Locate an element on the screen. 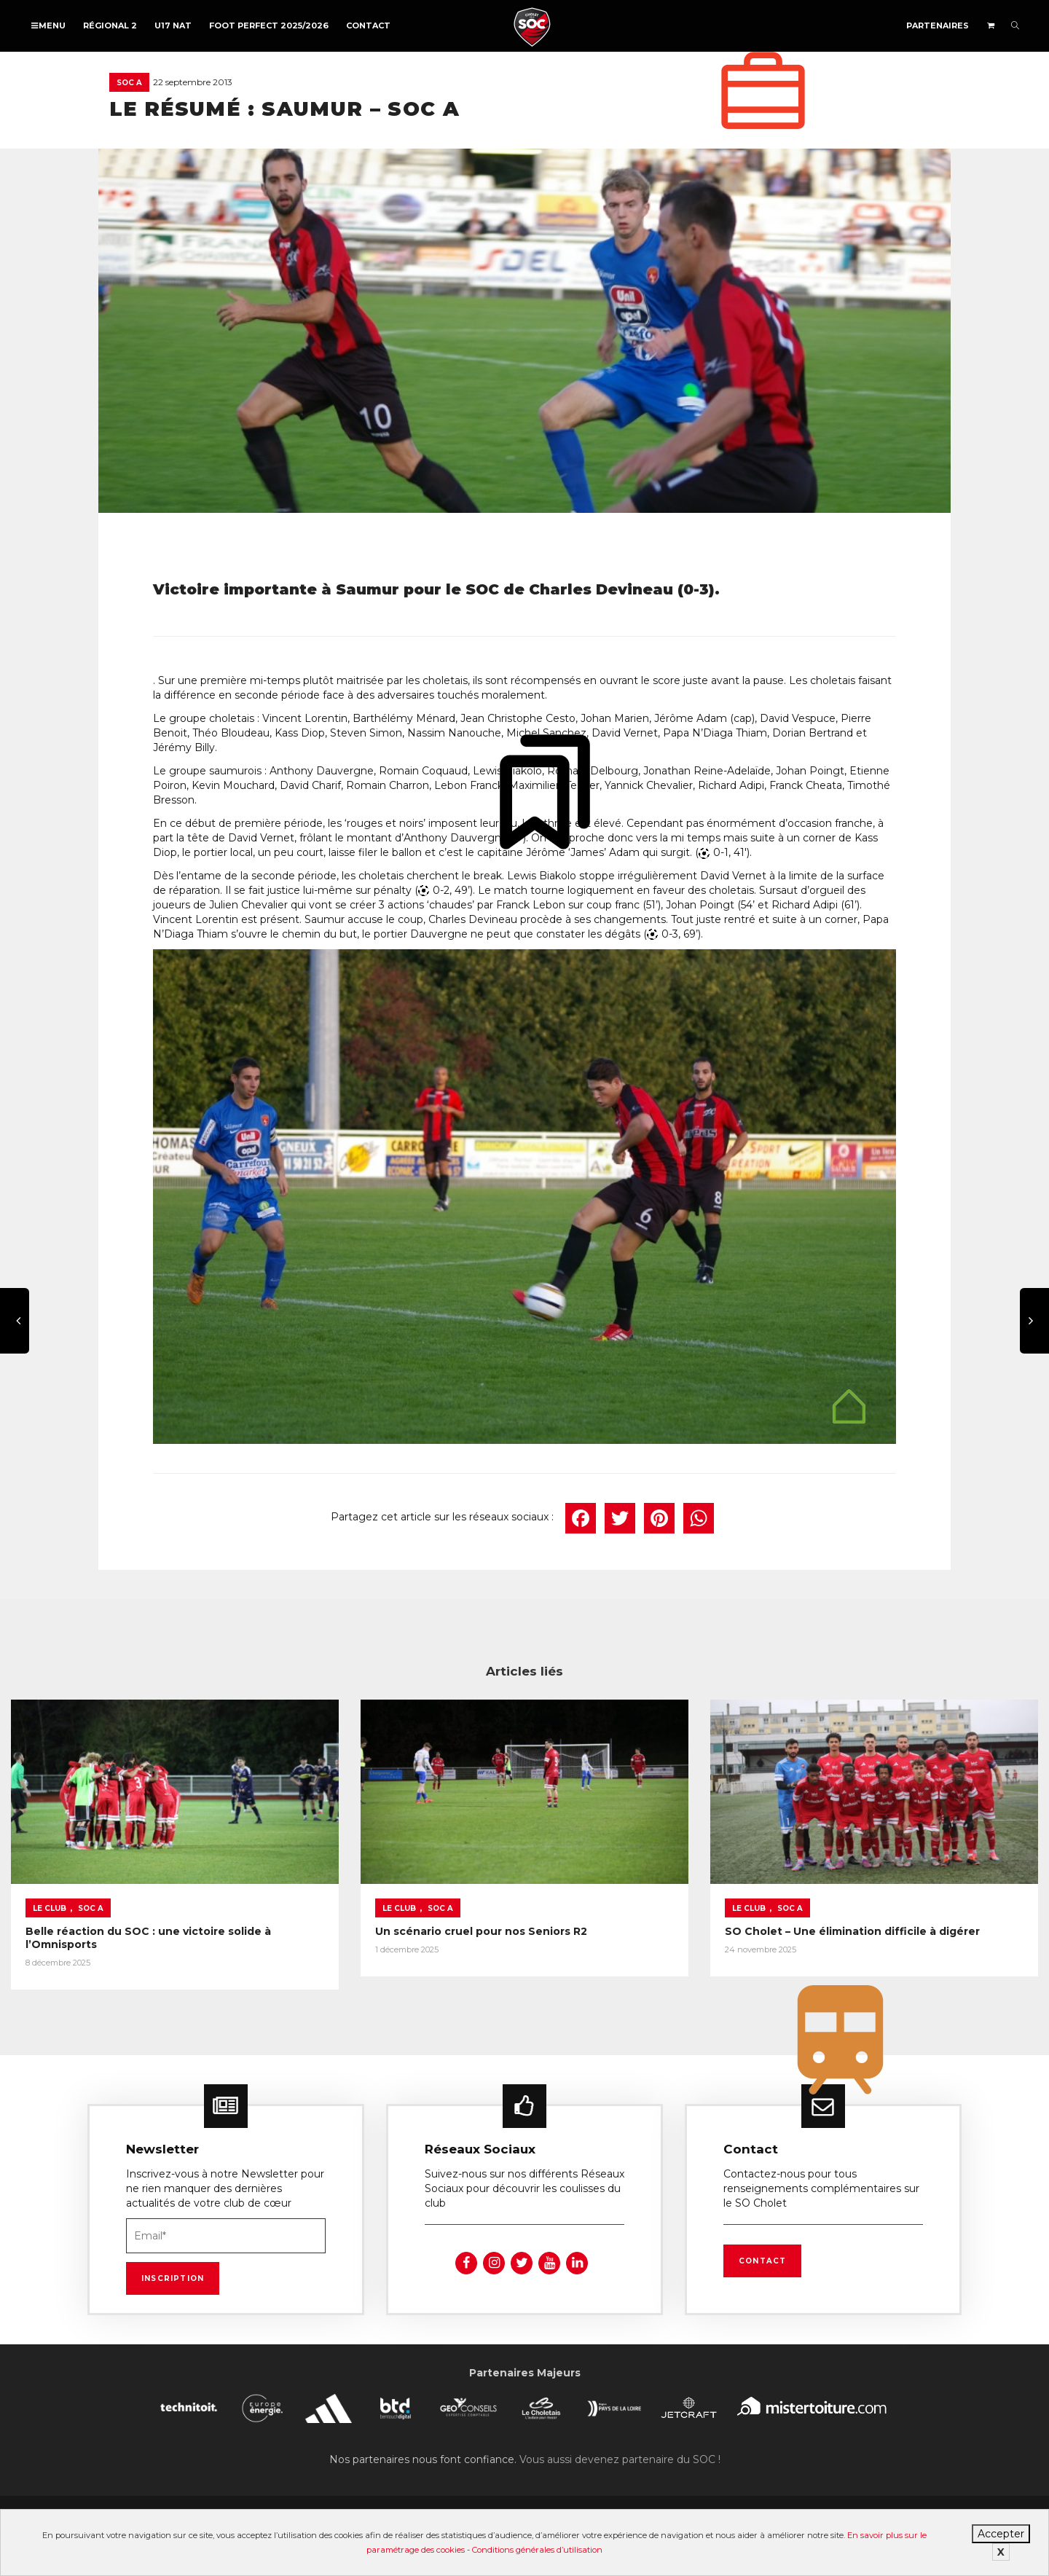  access train schedules or railway information is located at coordinates (840, 2035).